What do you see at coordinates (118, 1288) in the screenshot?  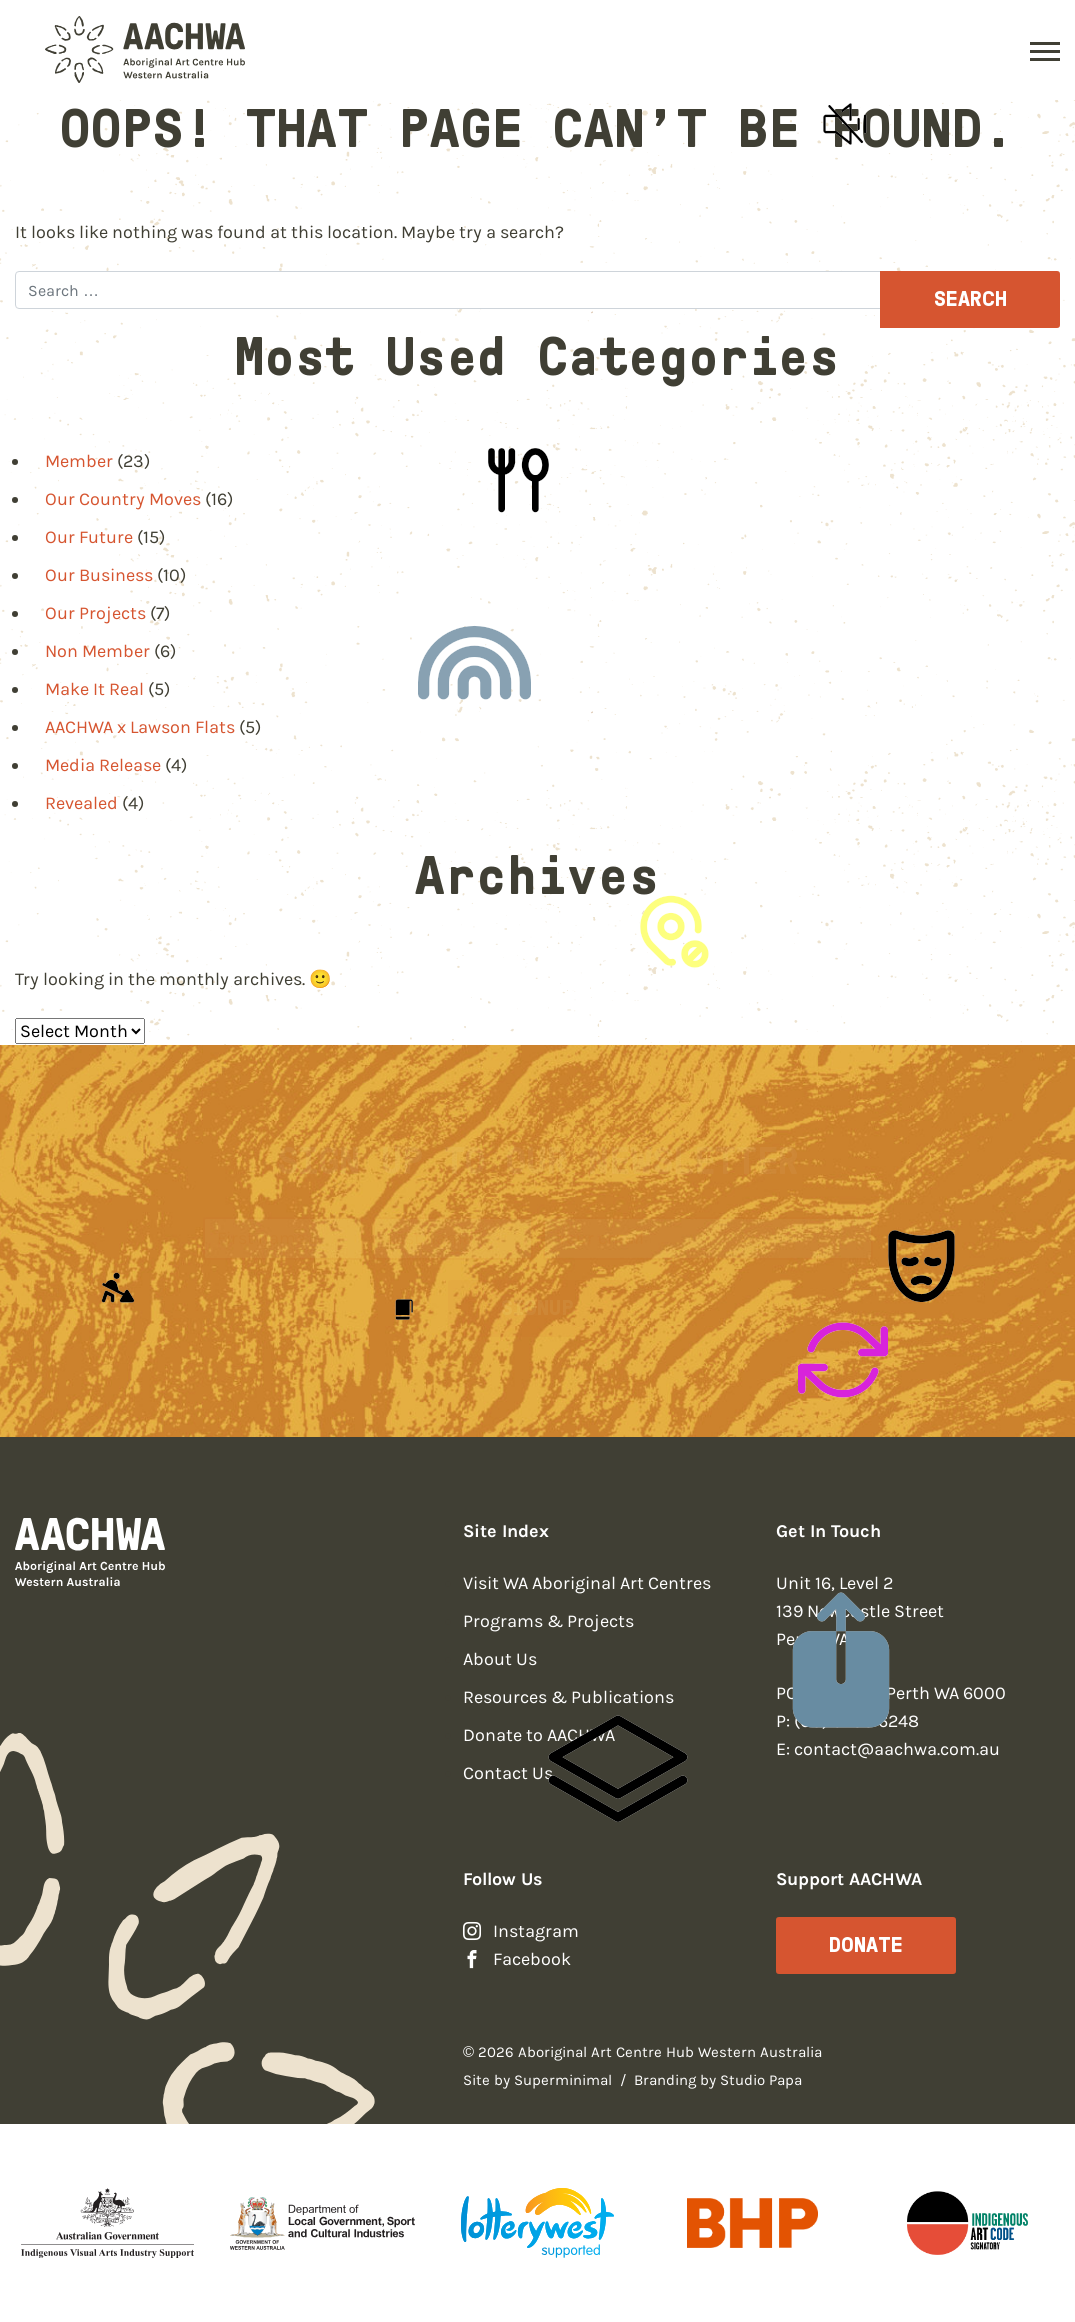 I see `indicates construction or work in progress` at bounding box center [118, 1288].